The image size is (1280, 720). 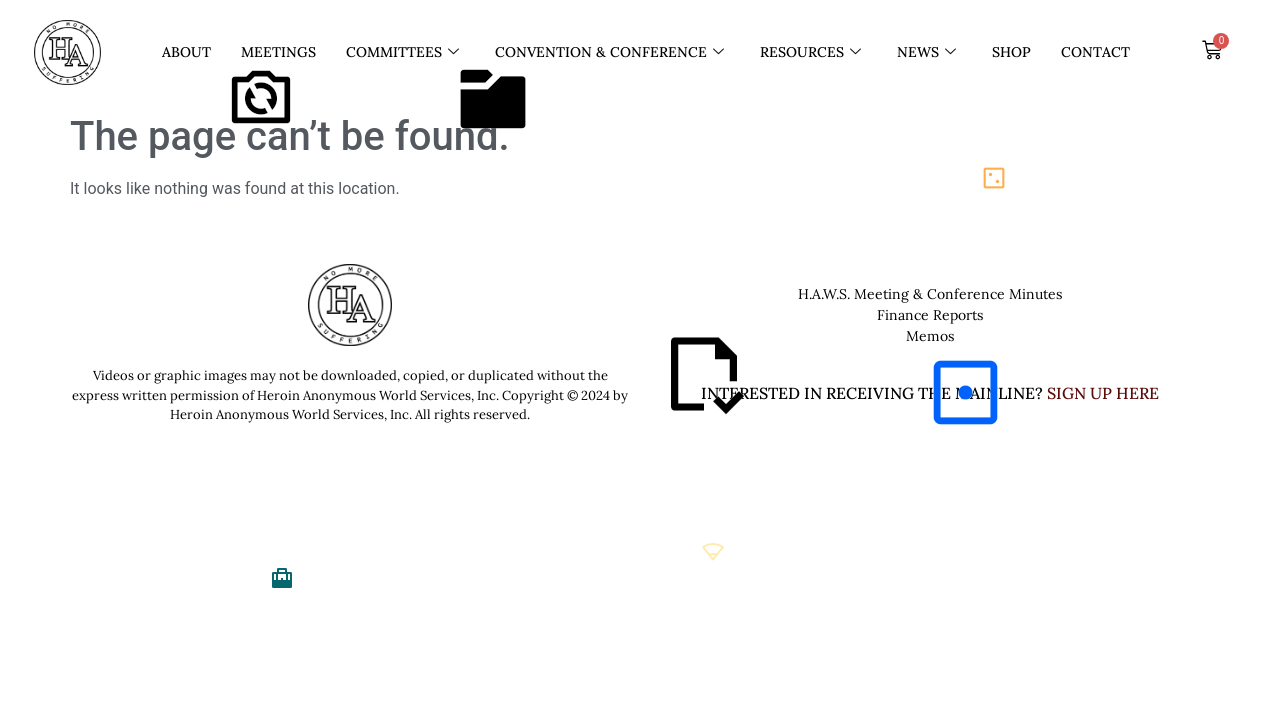 What do you see at coordinates (994, 178) in the screenshot?
I see `roll the dice or randomize` at bounding box center [994, 178].